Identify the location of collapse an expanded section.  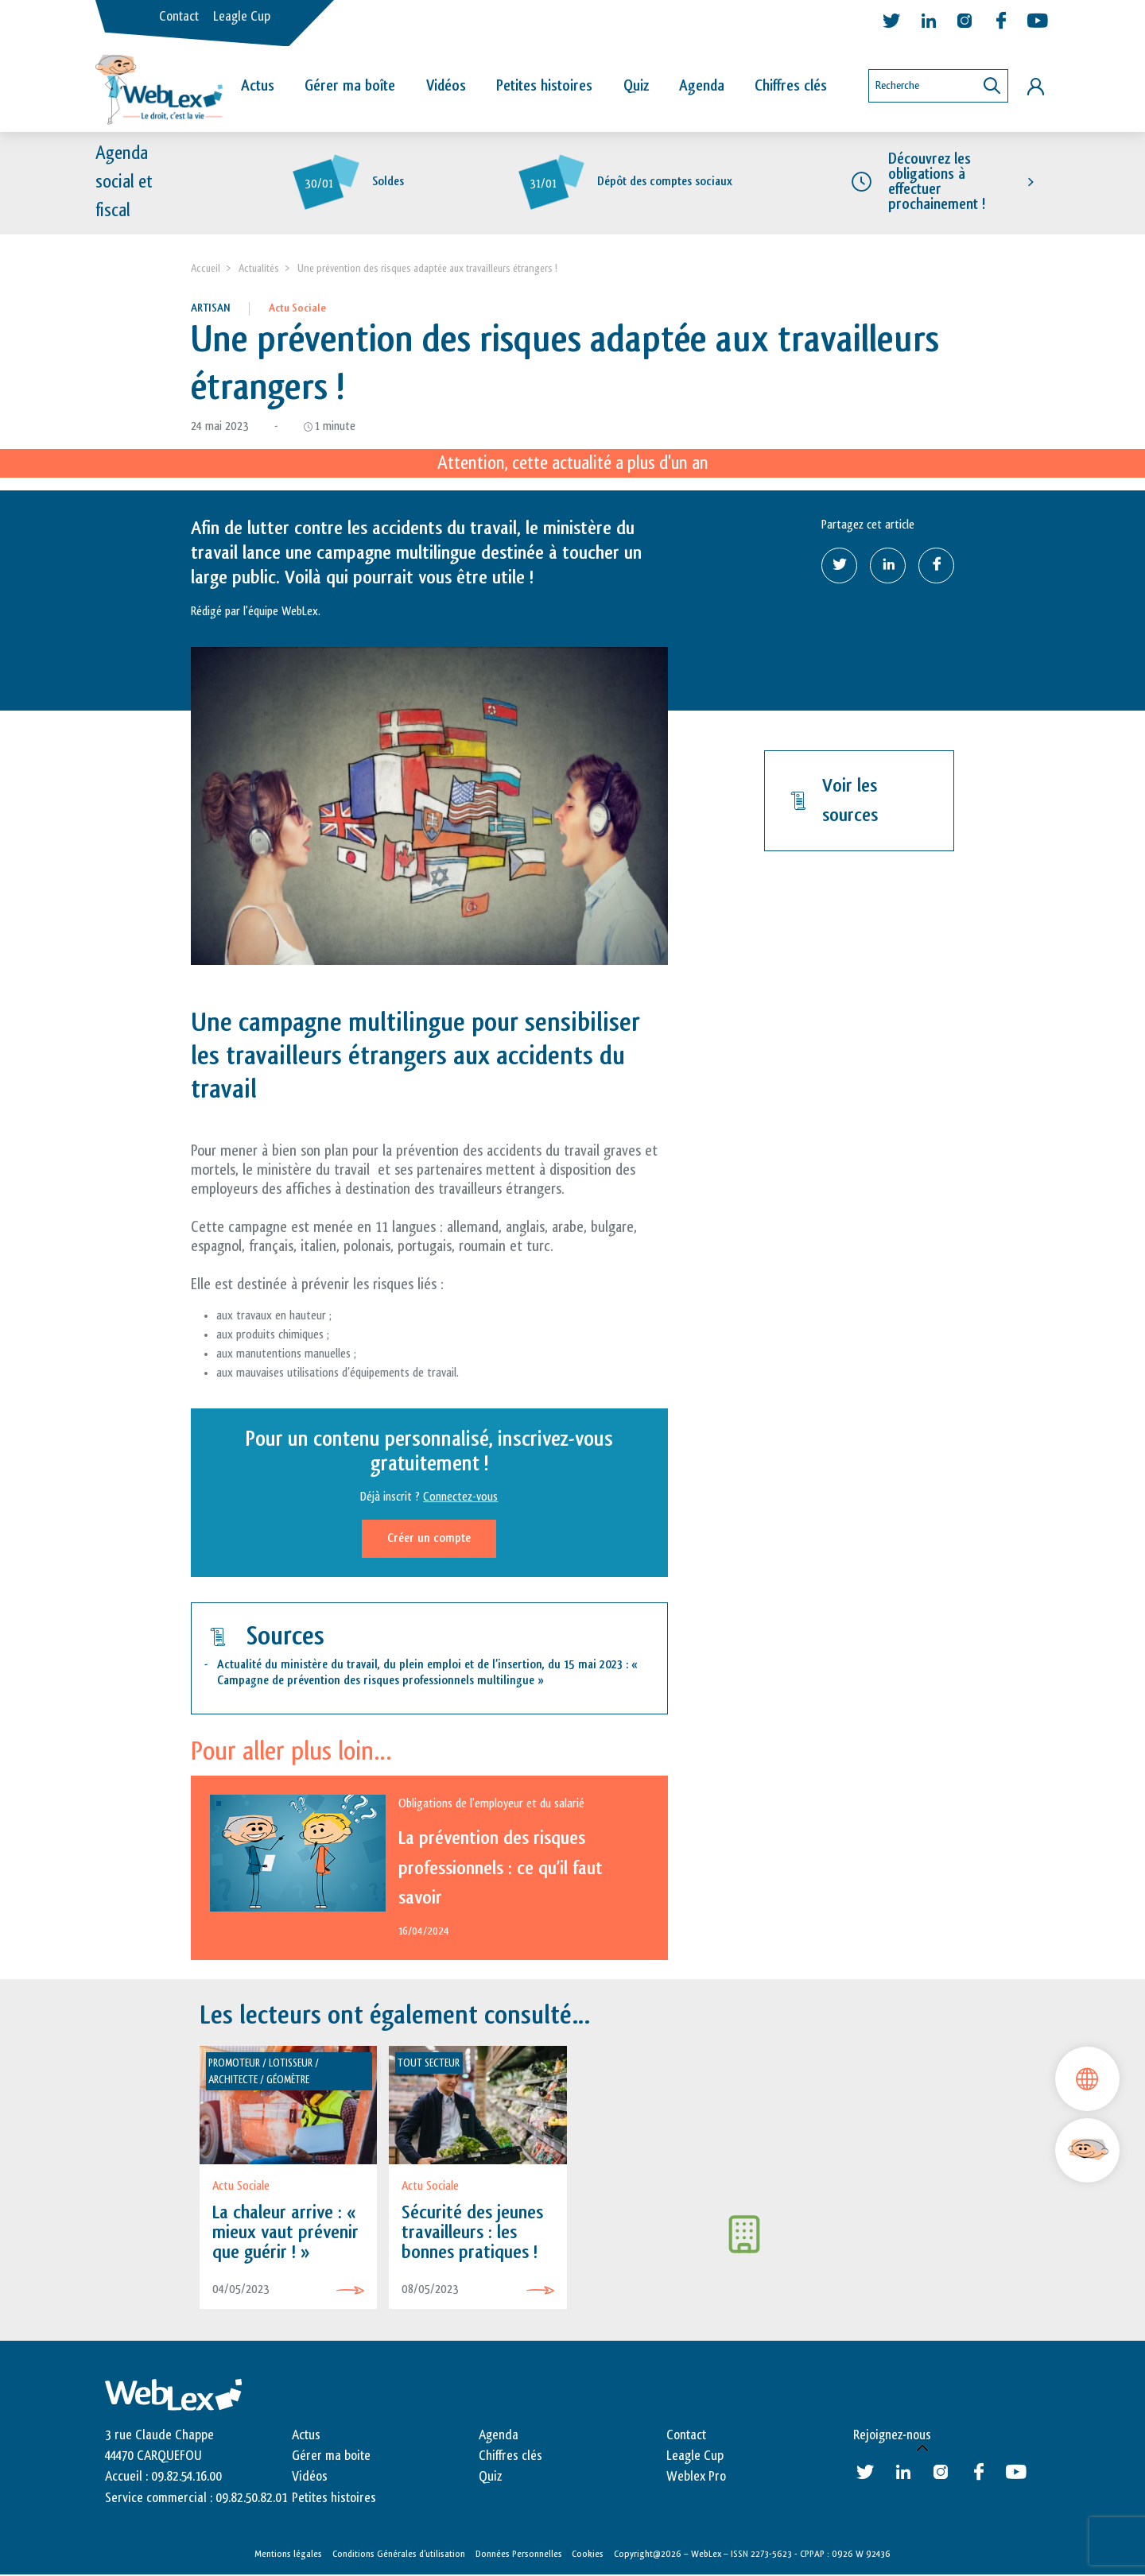
(922, 2448).